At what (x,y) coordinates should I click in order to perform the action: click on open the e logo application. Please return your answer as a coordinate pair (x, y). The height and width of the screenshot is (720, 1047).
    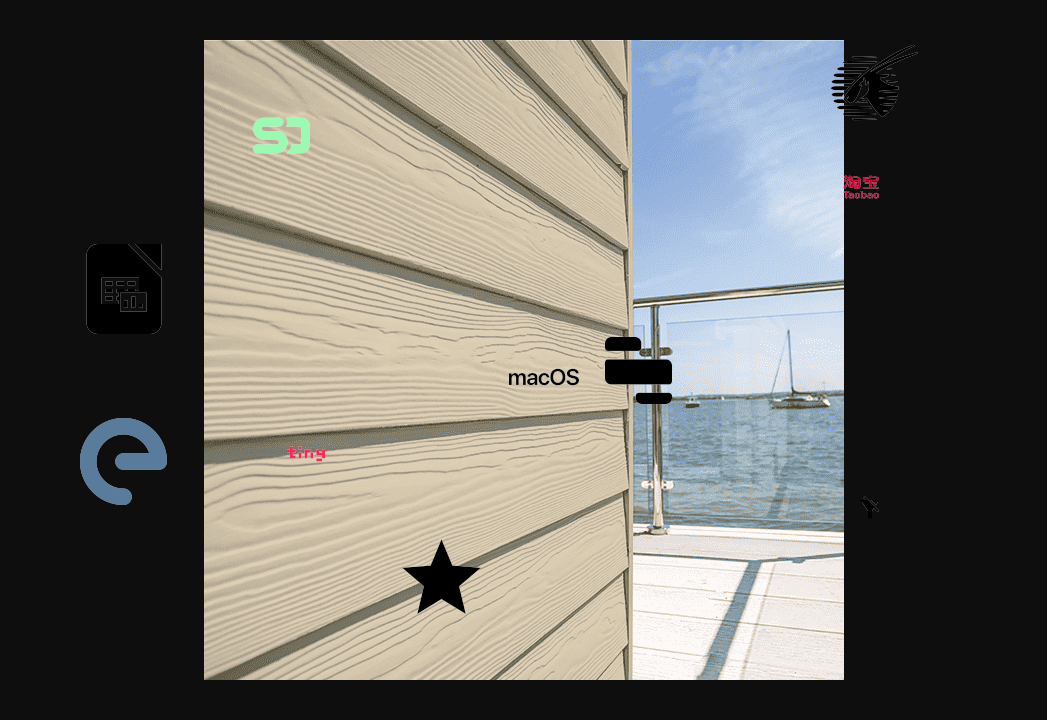
    Looking at the image, I should click on (123, 461).